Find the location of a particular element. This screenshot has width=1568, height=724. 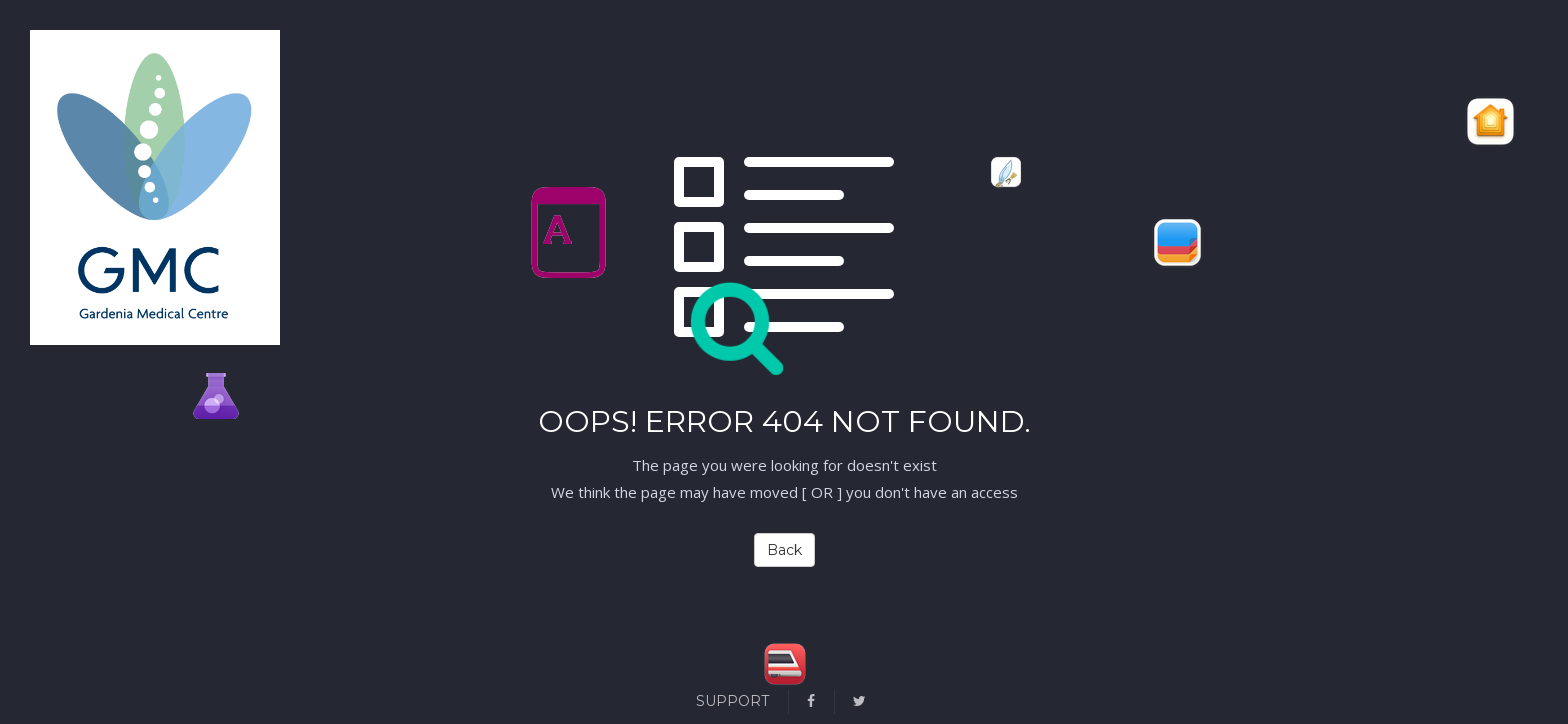

open the DieBahn train travel app is located at coordinates (785, 664).